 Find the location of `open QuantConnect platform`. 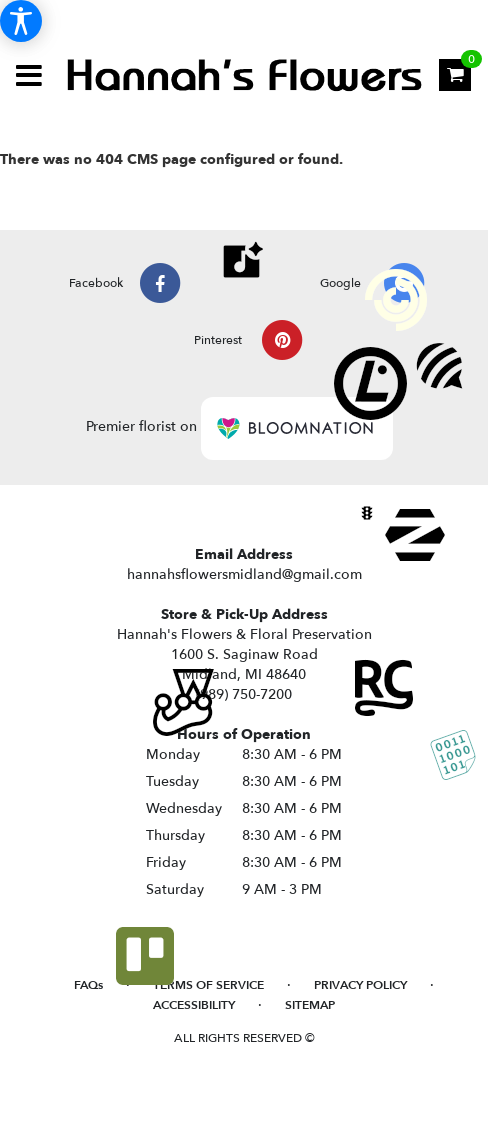

open QuantConnect platform is located at coordinates (396, 300).